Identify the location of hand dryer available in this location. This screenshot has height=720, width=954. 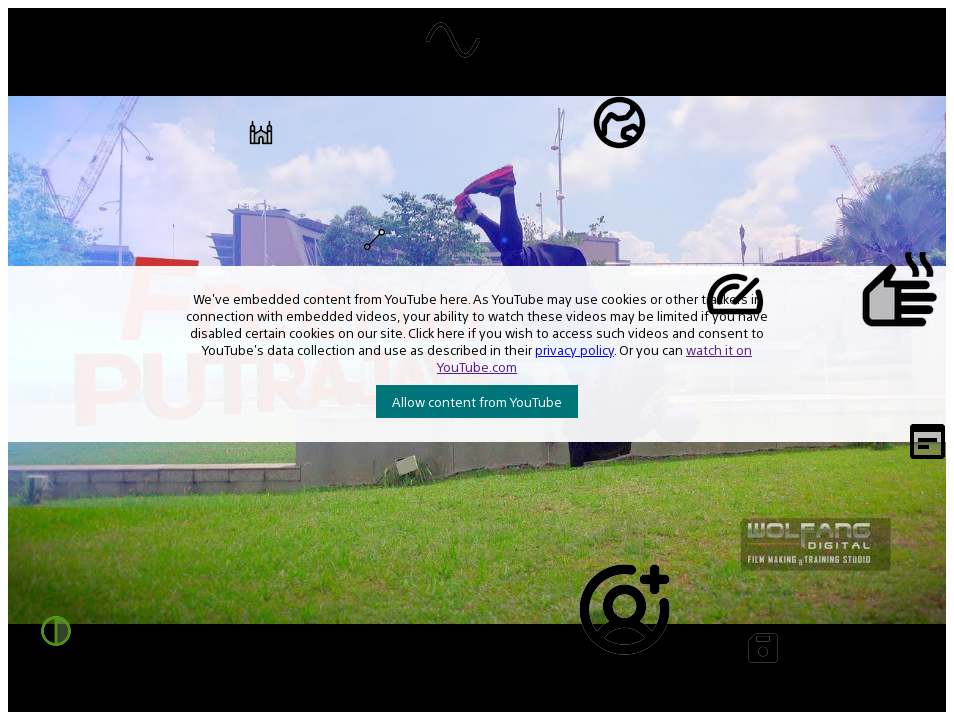
(901, 287).